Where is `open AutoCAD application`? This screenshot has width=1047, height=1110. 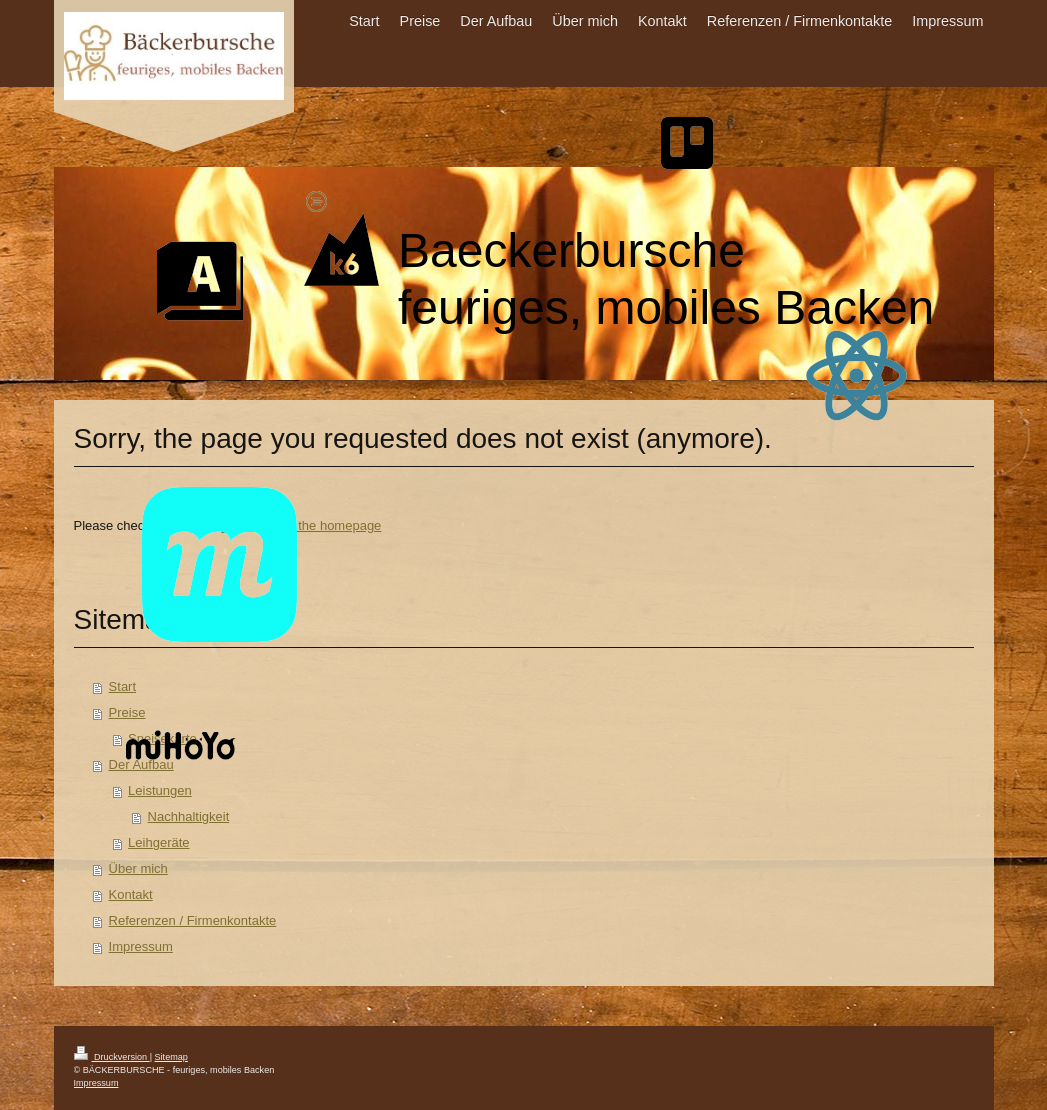 open AutoCAD application is located at coordinates (200, 281).